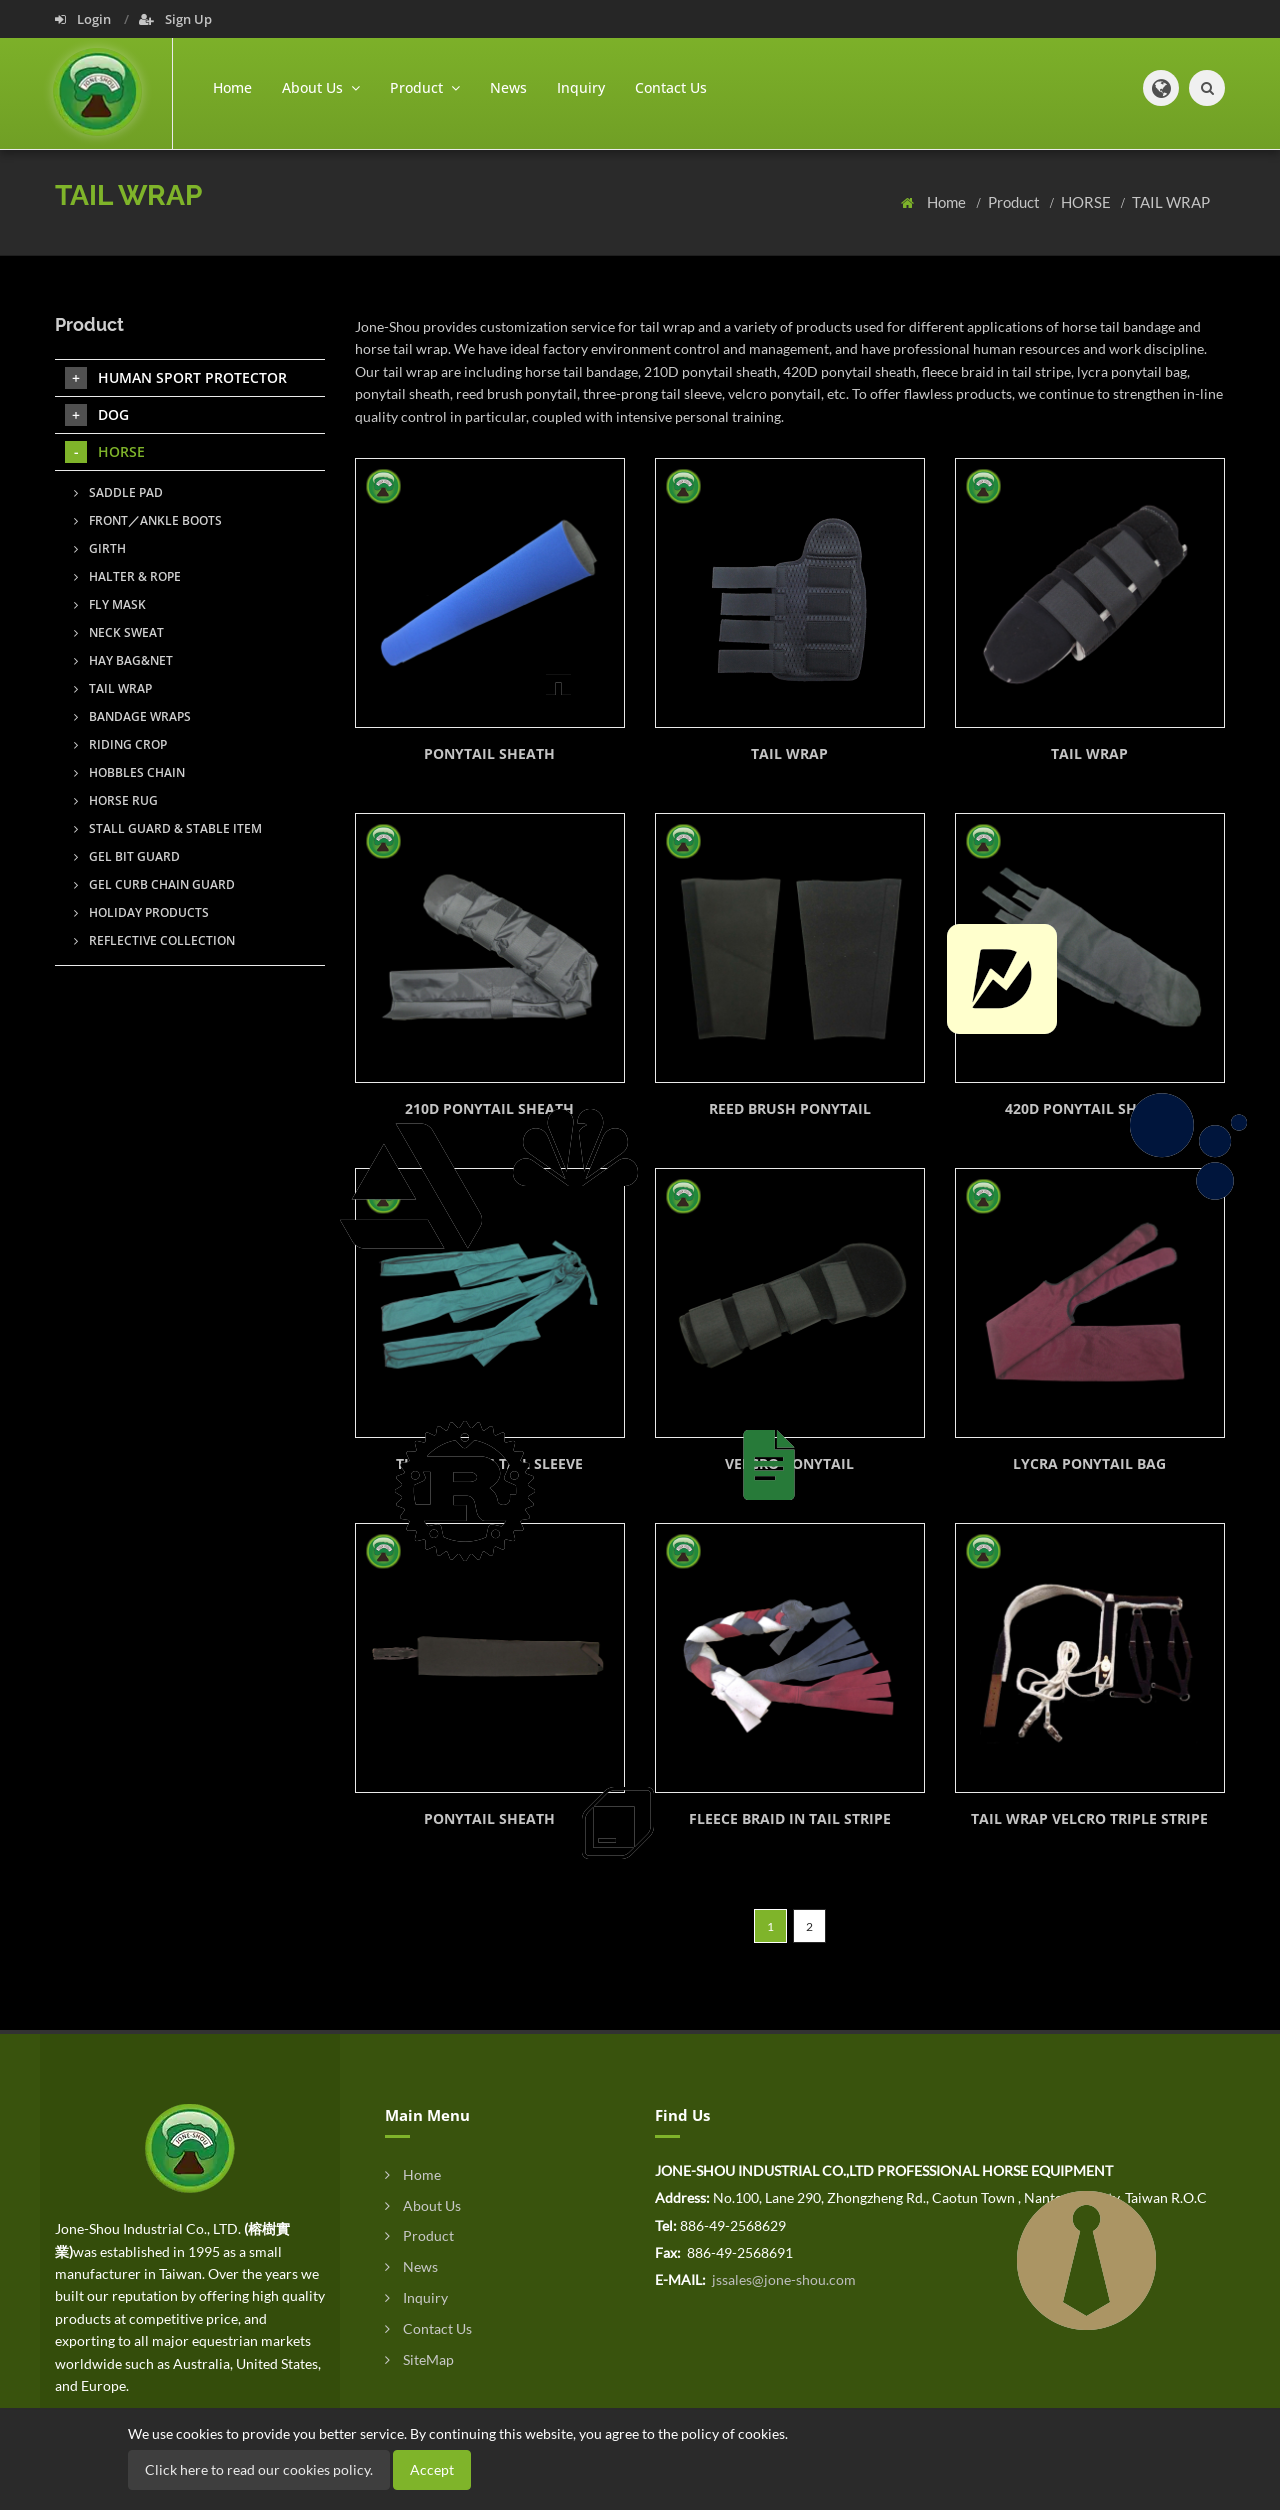 The image size is (1280, 2510). What do you see at coordinates (769, 1465) in the screenshot?
I see `open google docs` at bounding box center [769, 1465].